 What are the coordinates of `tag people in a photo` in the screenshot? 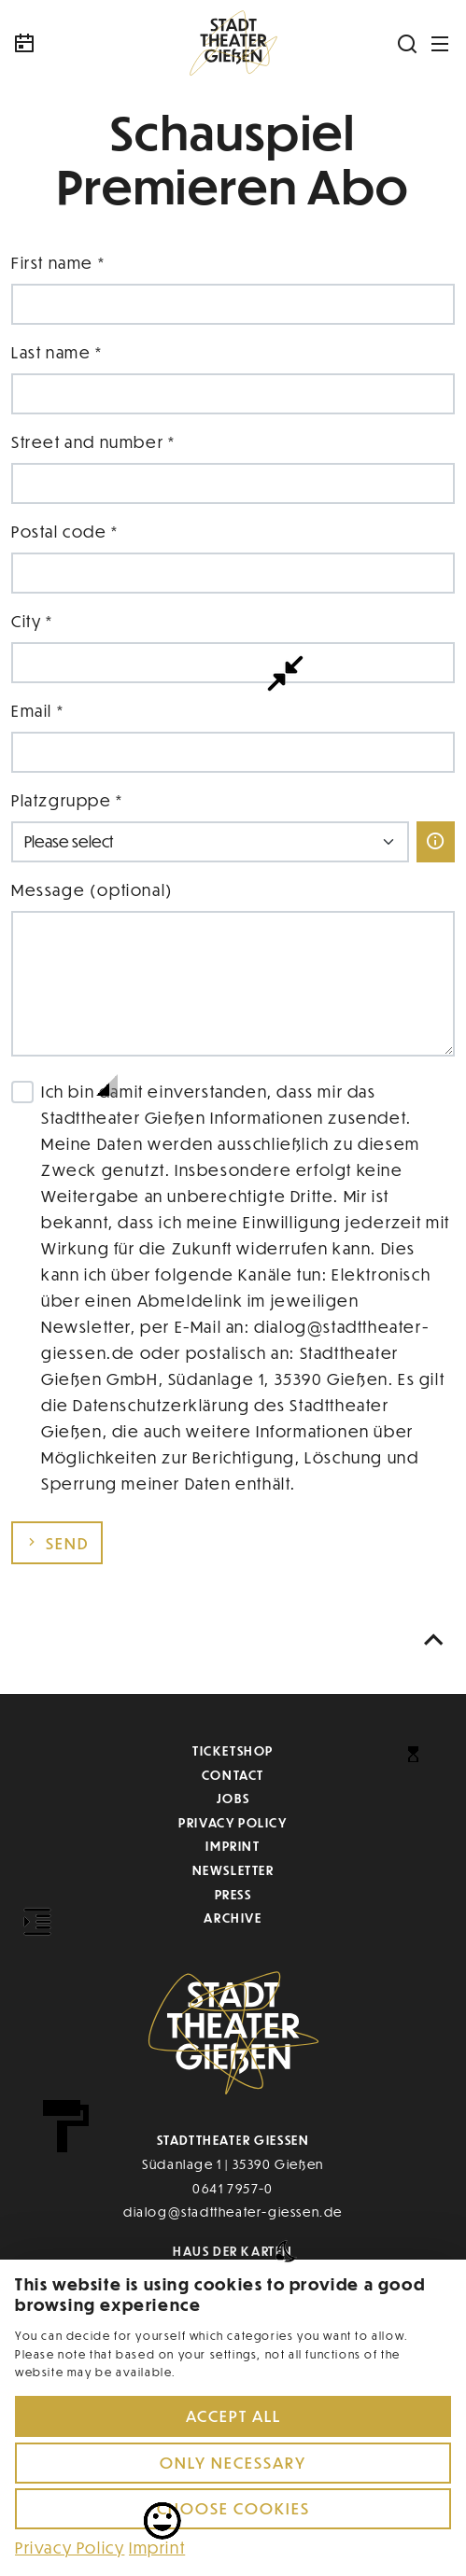 It's located at (162, 2521).